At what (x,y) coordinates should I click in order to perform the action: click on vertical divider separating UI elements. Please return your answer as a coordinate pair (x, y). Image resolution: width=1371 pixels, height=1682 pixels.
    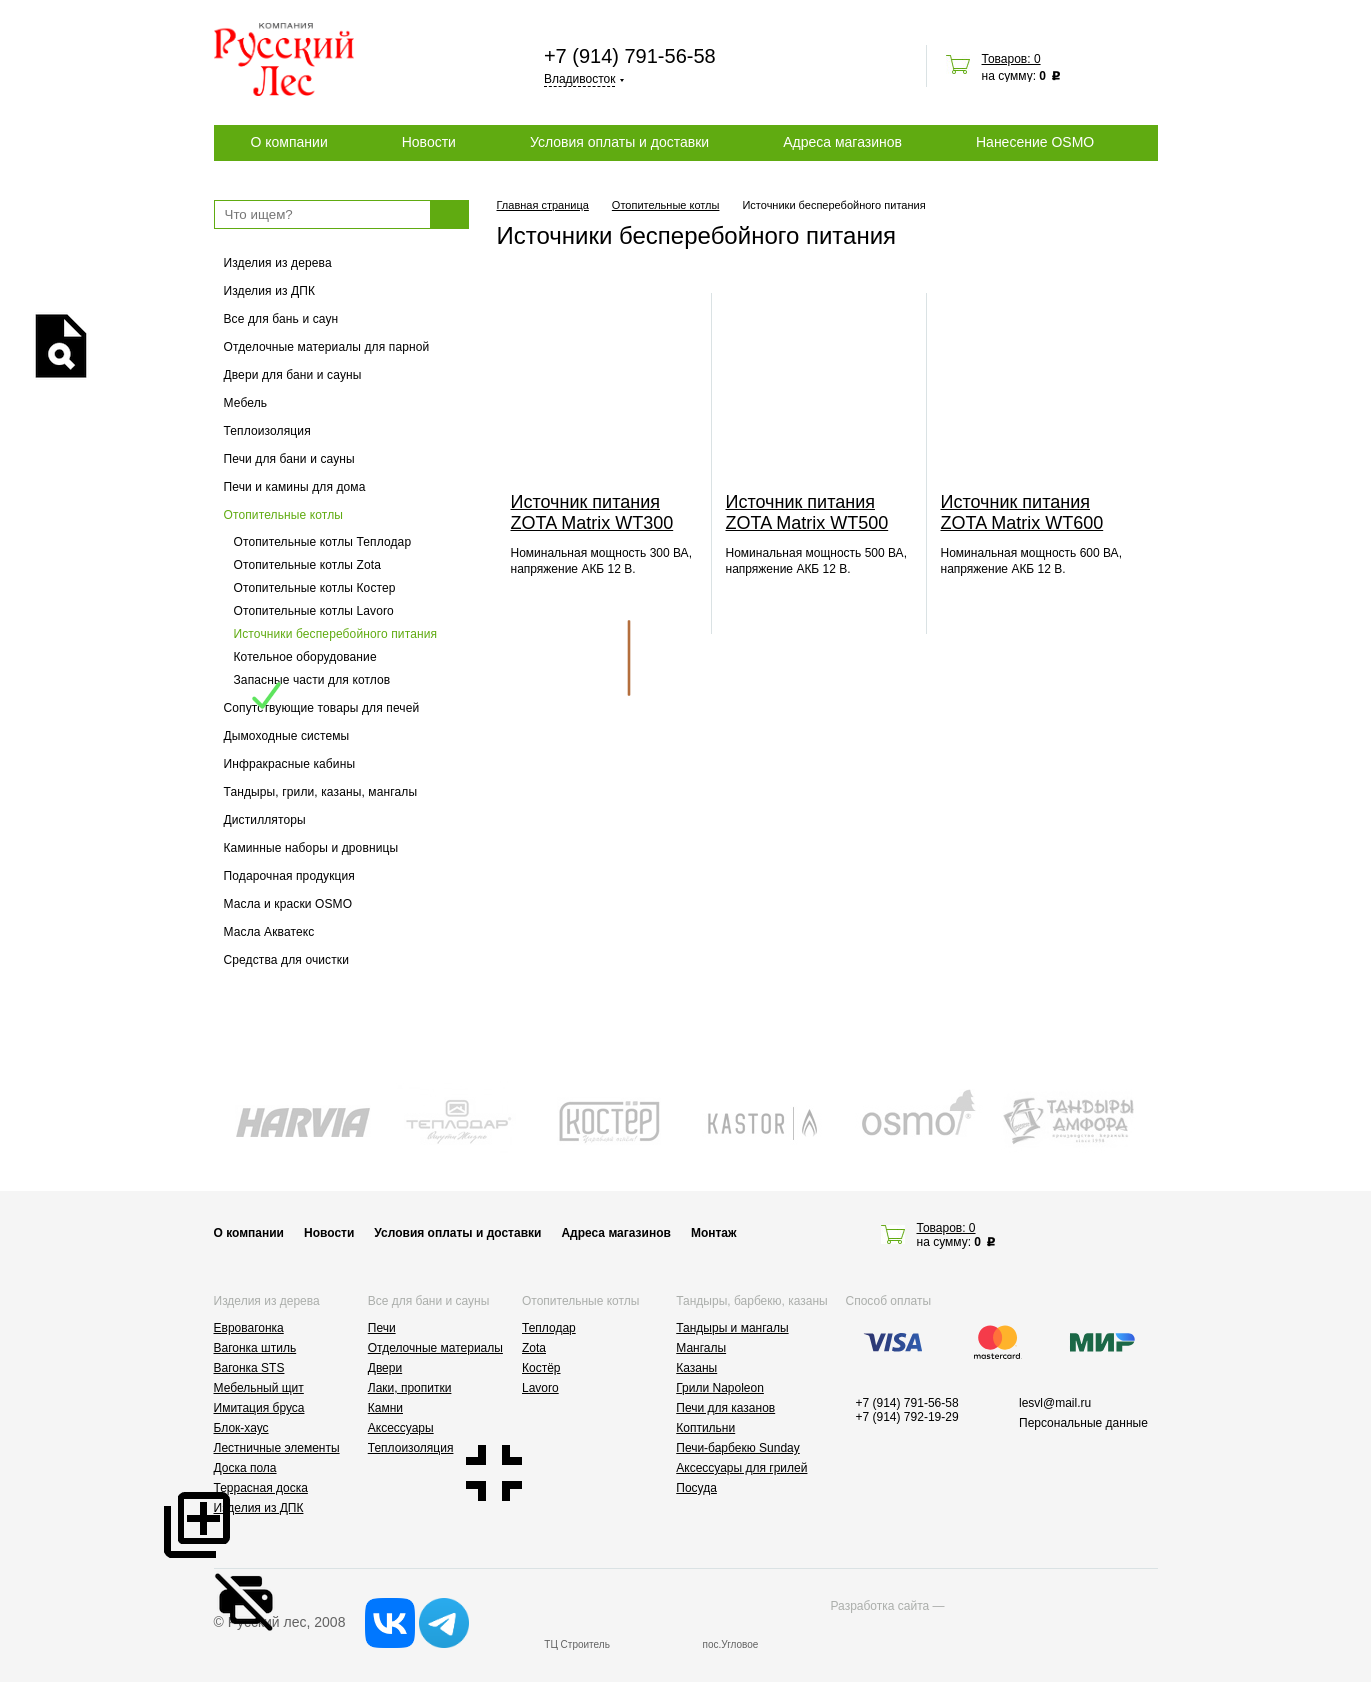
    Looking at the image, I should click on (629, 658).